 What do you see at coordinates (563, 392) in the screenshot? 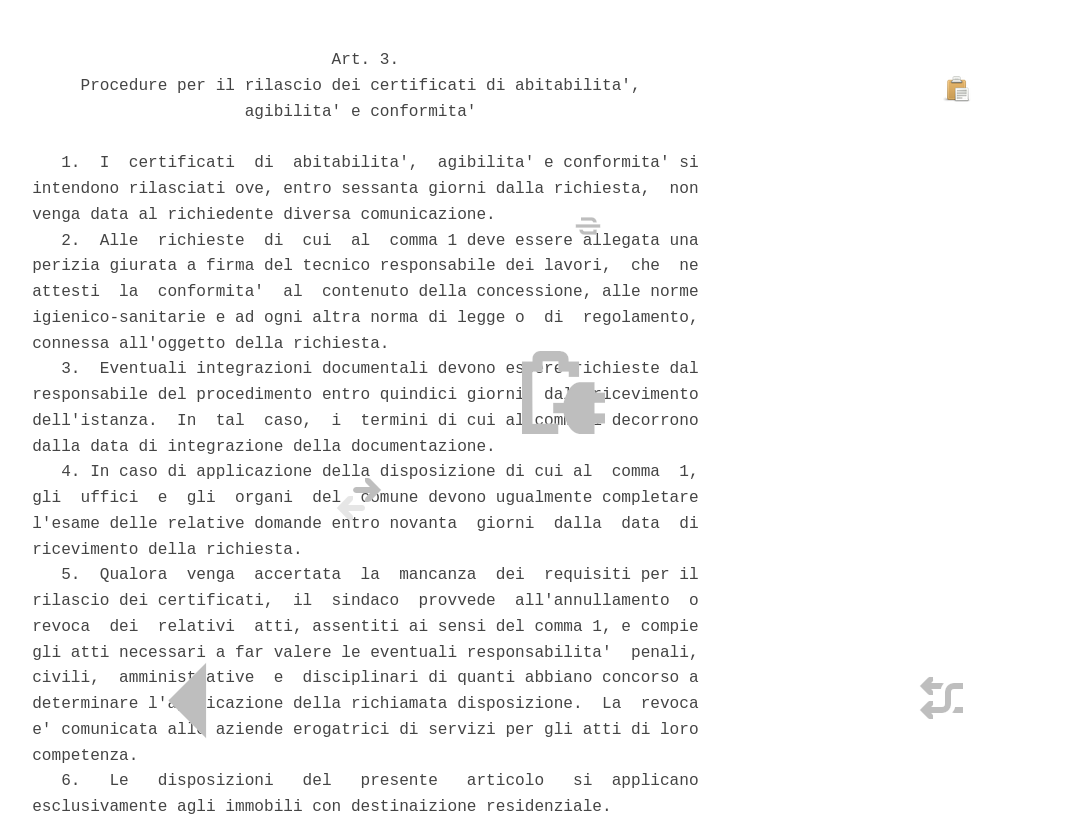
I see `access power management settings` at bounding box center [563, 392].